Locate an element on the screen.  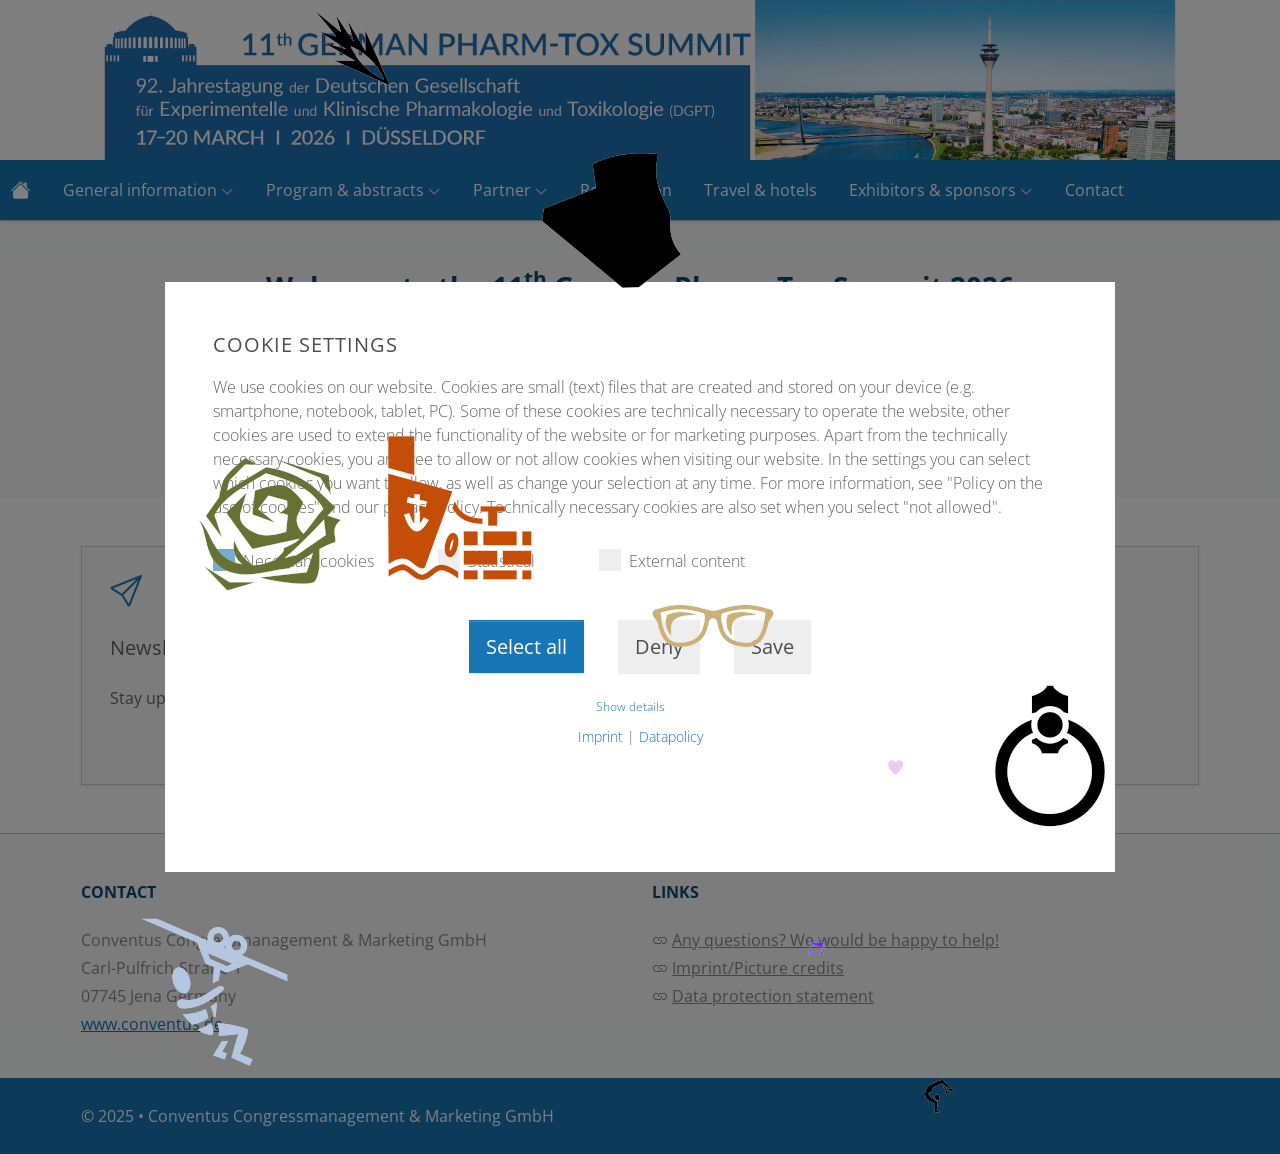
toggle cool or casual style for avatar is located at coordinates (713, 626).